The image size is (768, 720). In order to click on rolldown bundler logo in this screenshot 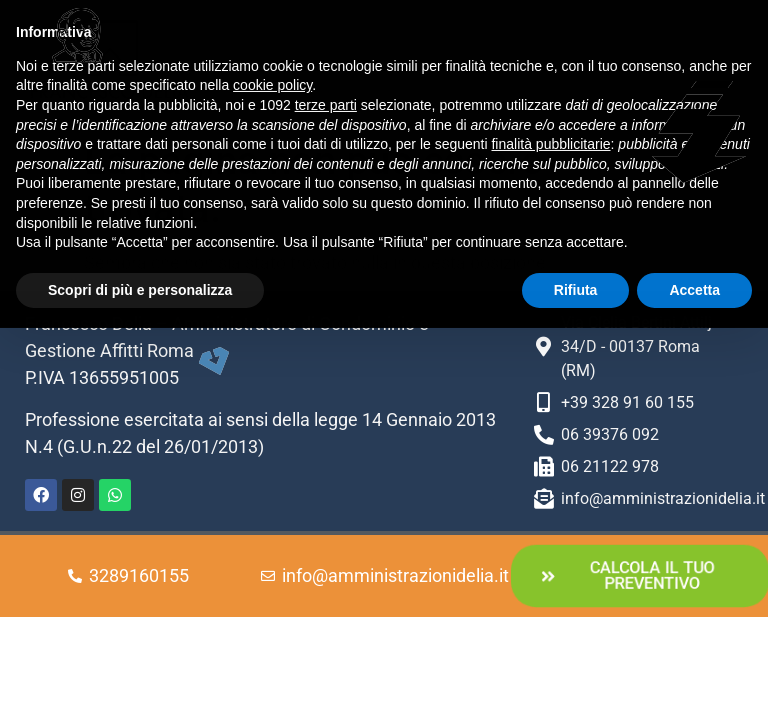, I will do `click(699, 132)`.